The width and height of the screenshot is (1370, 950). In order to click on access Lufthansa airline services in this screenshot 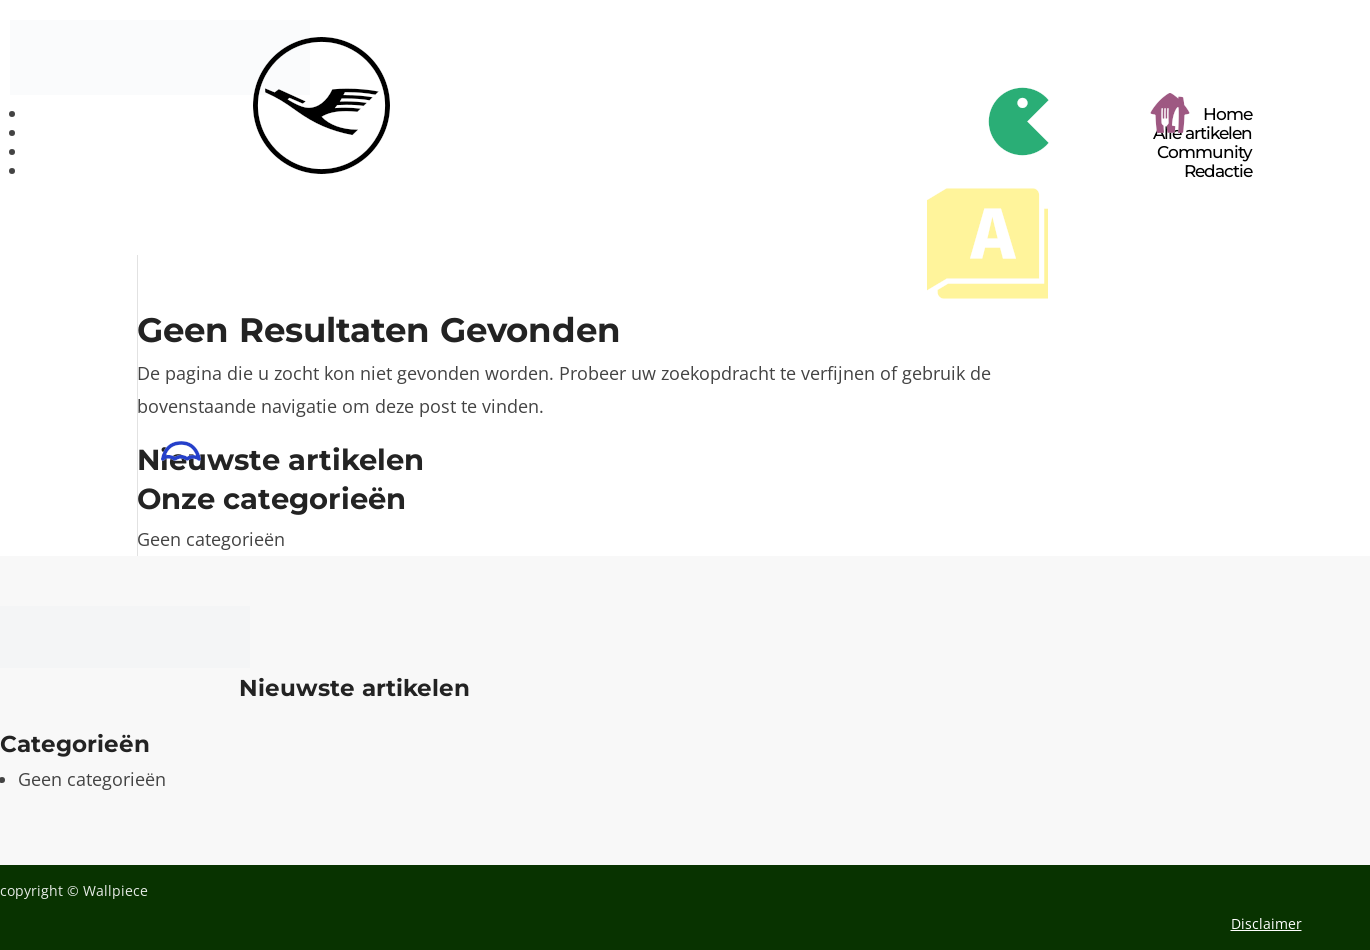, I will do `click(321, 105)`.